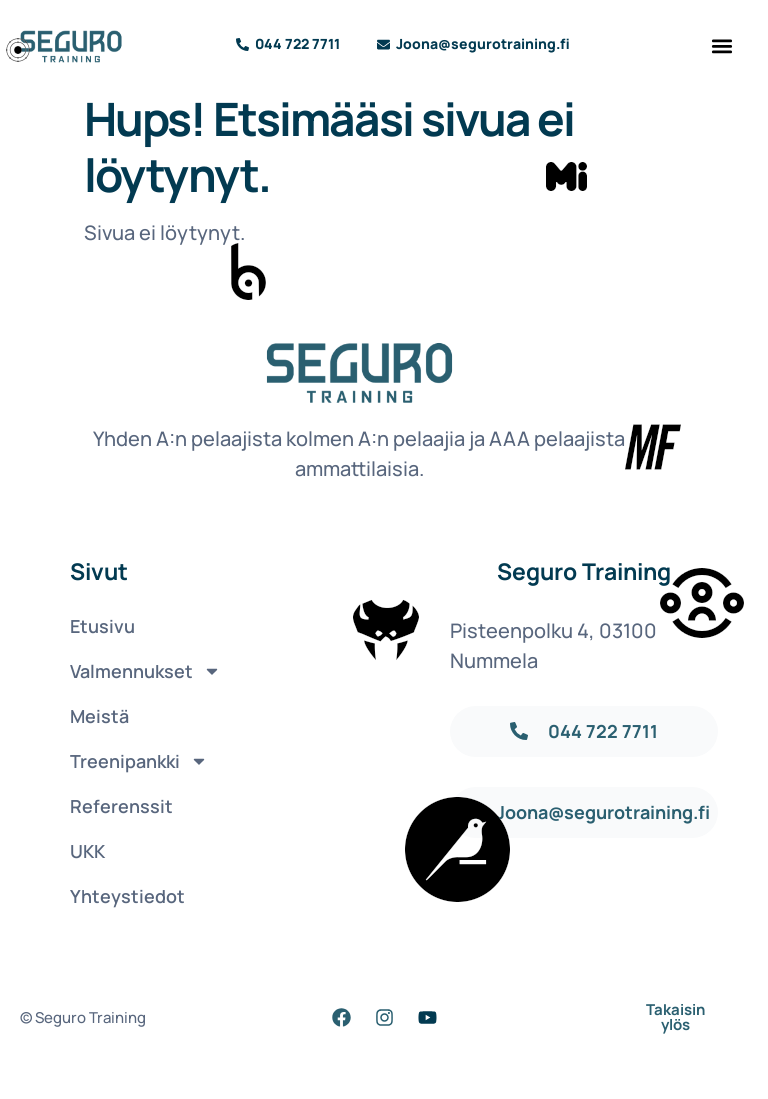  I want to click on botble cms logo, so click(248, 271).